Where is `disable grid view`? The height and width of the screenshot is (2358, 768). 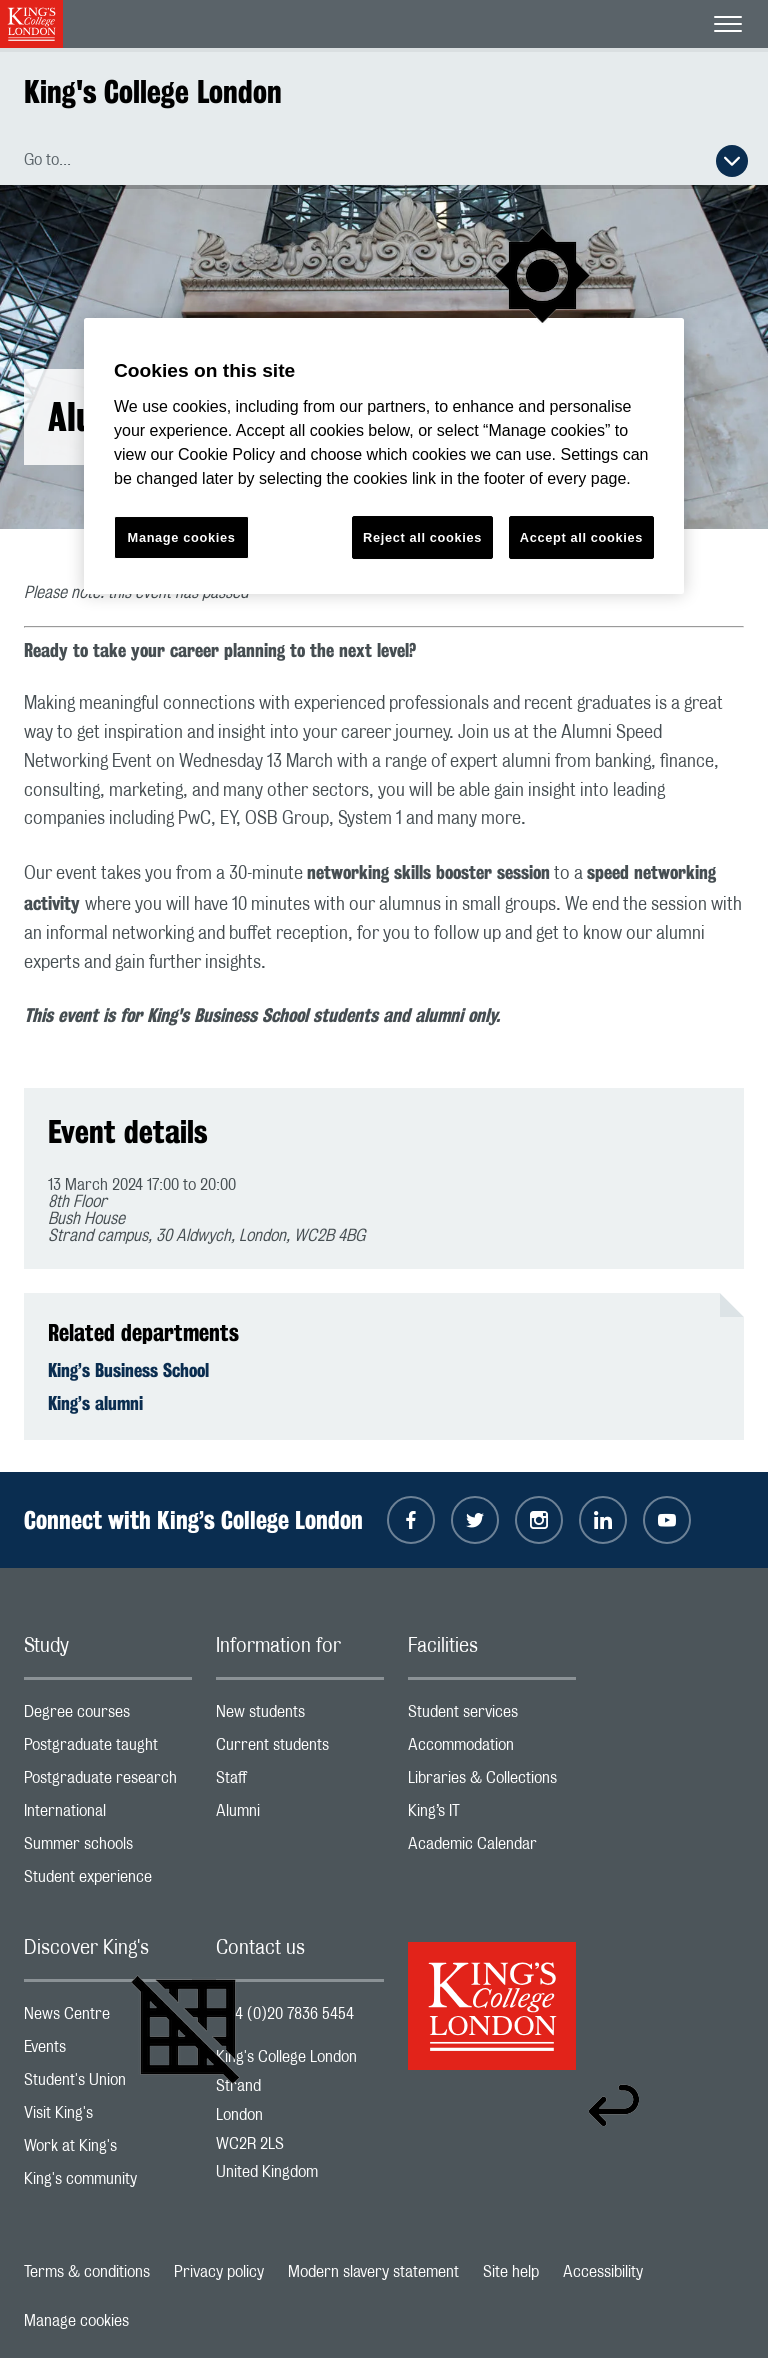 disable grid view is located at coordinates (188, 2027).